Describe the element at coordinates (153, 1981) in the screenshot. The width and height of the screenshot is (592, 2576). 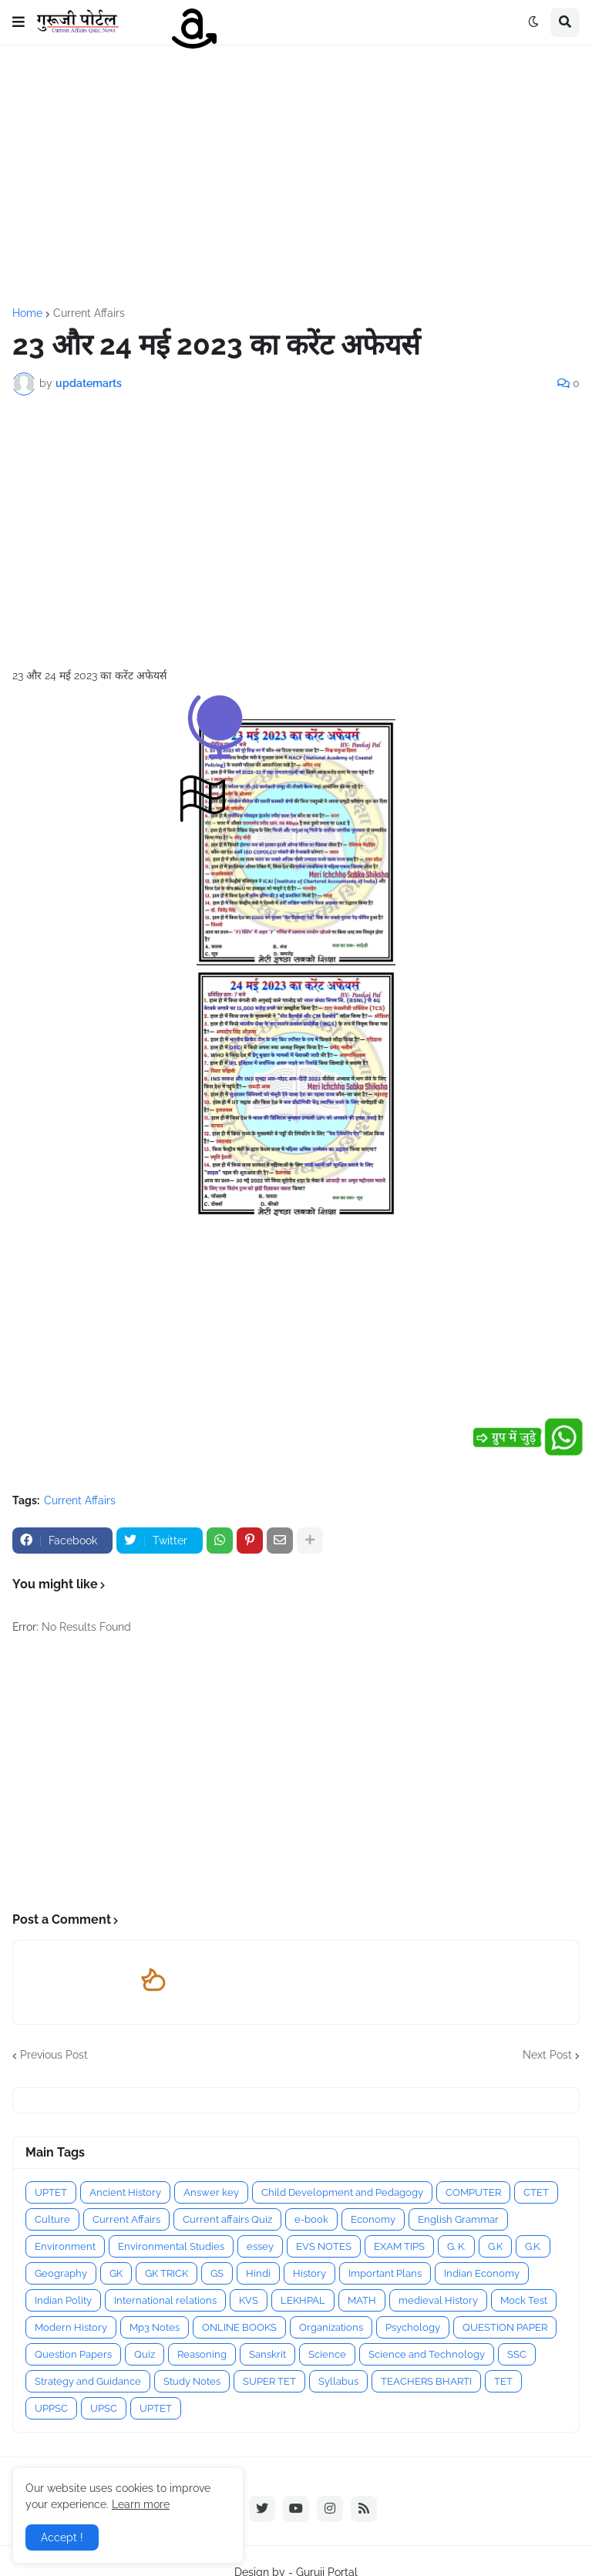
I see `indicates nighttime or evening weather conditions` at that location.